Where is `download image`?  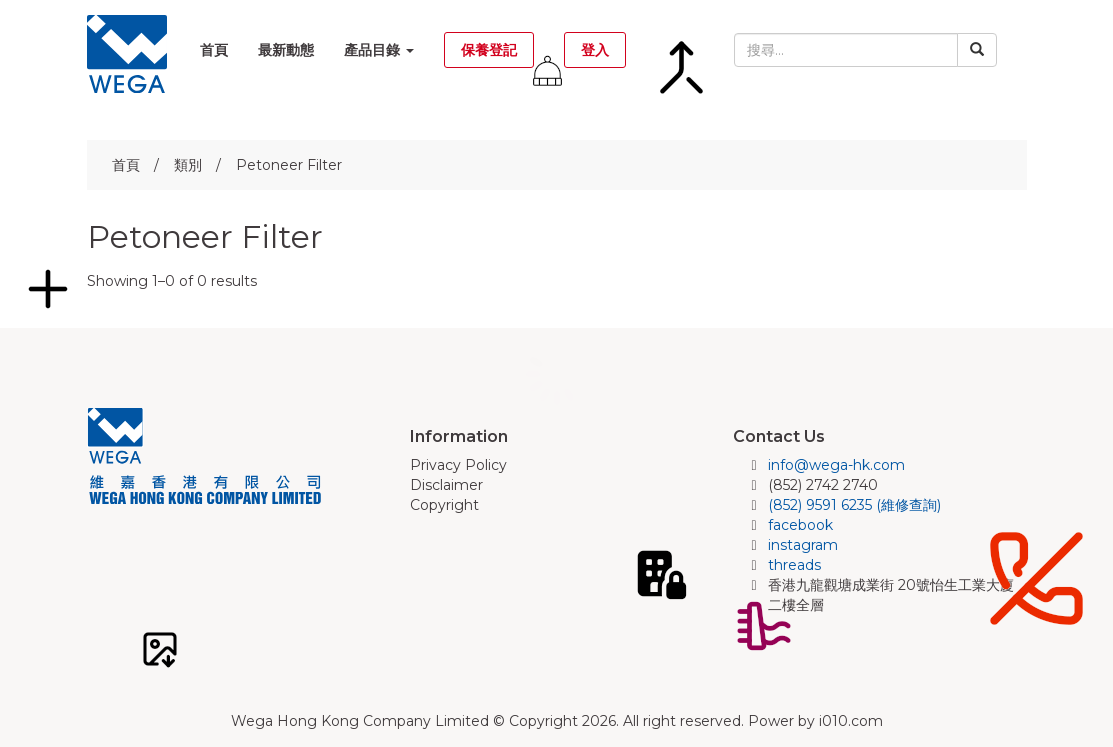 download image is located at coordinates (160, 649).